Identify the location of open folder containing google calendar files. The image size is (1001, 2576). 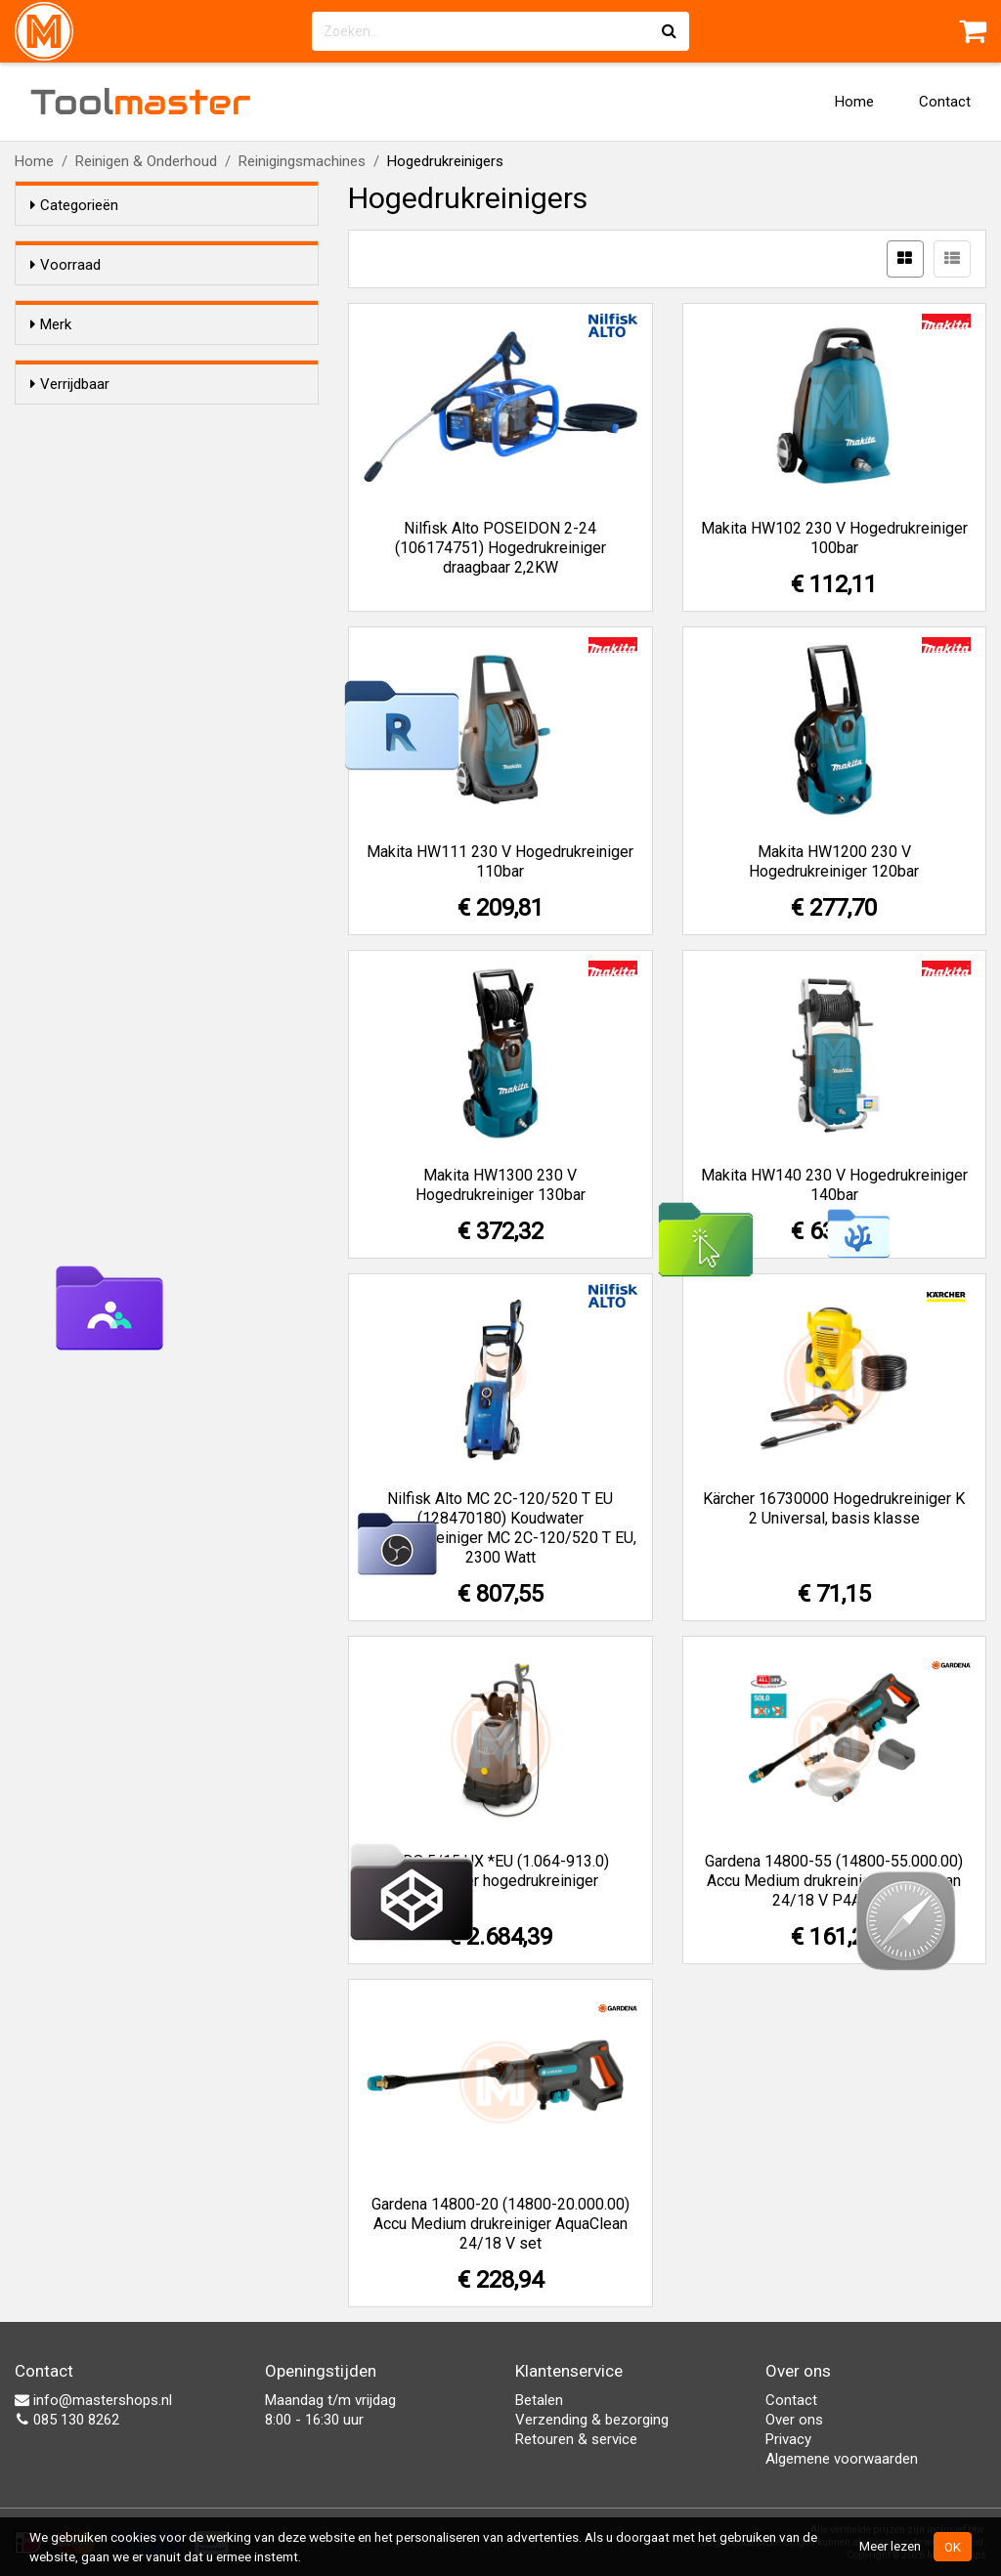
(868, 1103).